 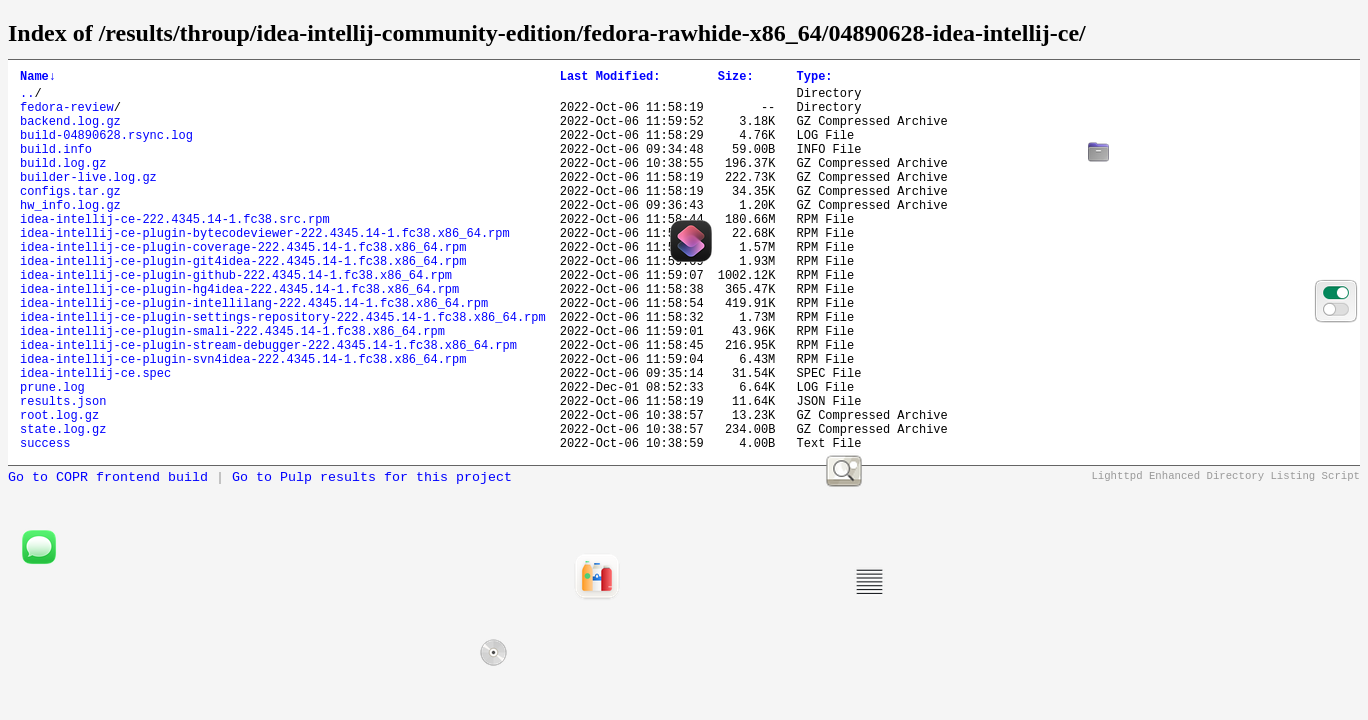 What do you see at coordinates (493, 652) in the screenshot?
I see `access DVD-RW drive or disc` at bounding box center [493, 652].